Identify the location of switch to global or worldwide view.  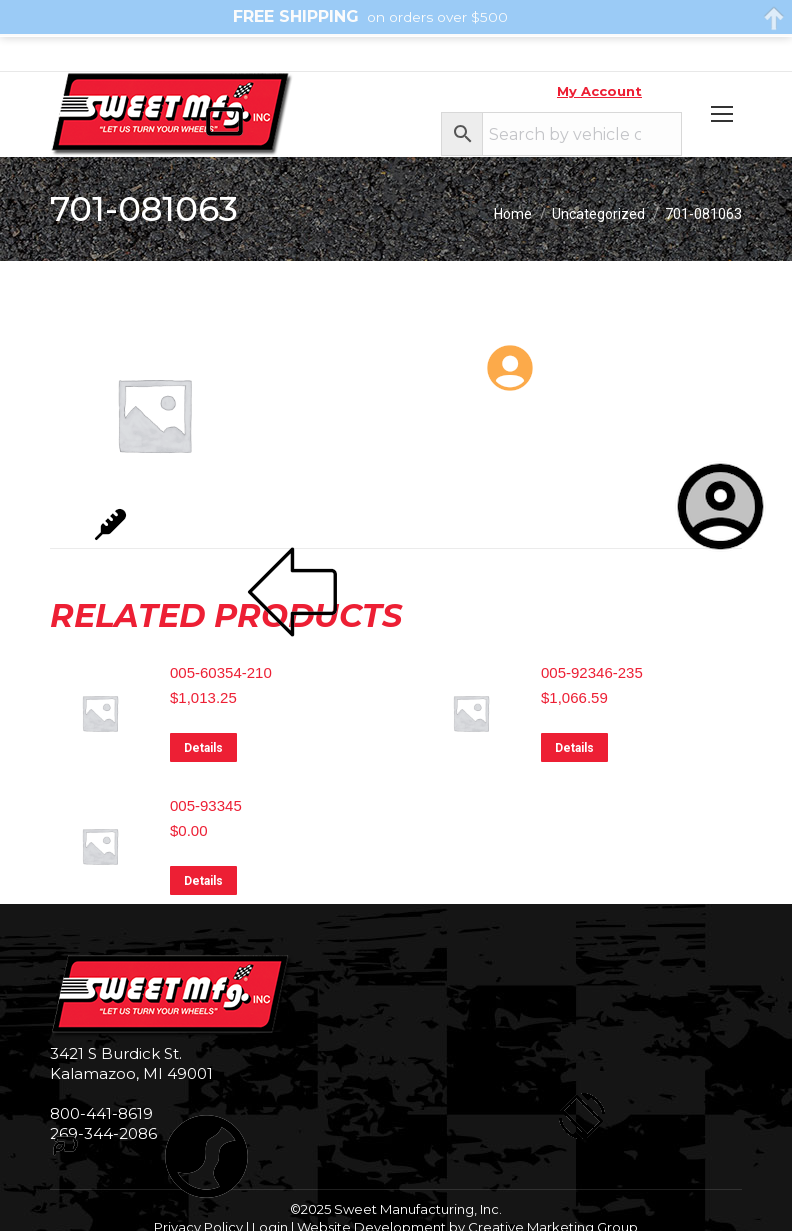
(206, 1156).